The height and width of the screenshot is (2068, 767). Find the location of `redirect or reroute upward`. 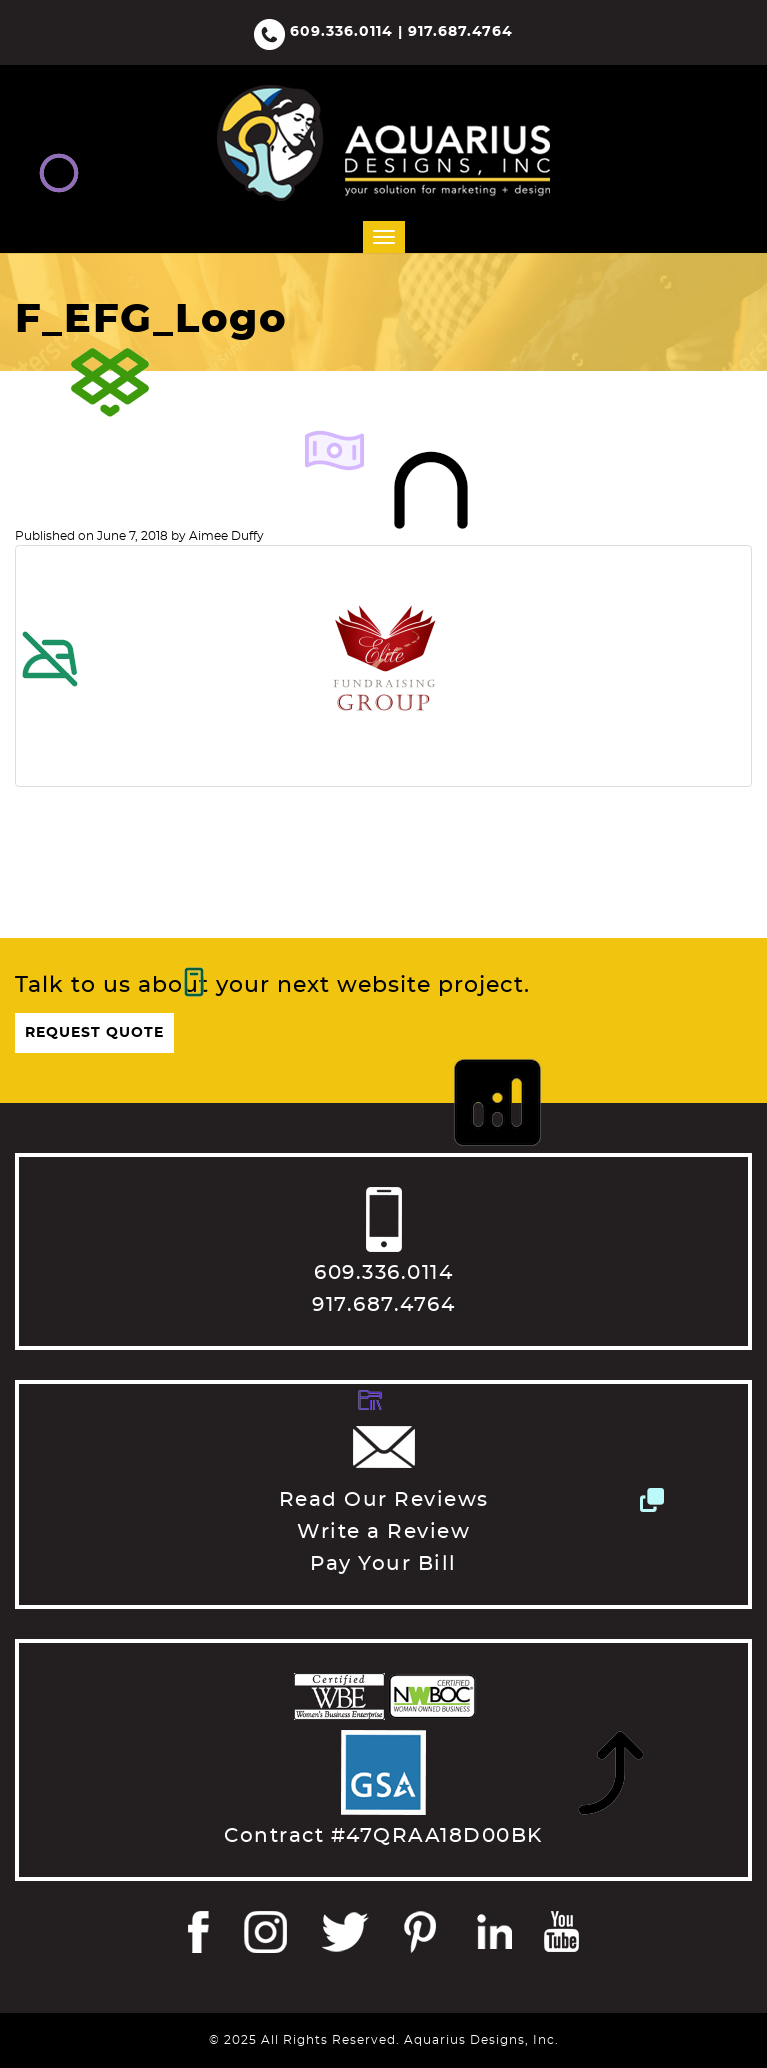

redirect or reroute upward is located at coordinates (611, 1773).